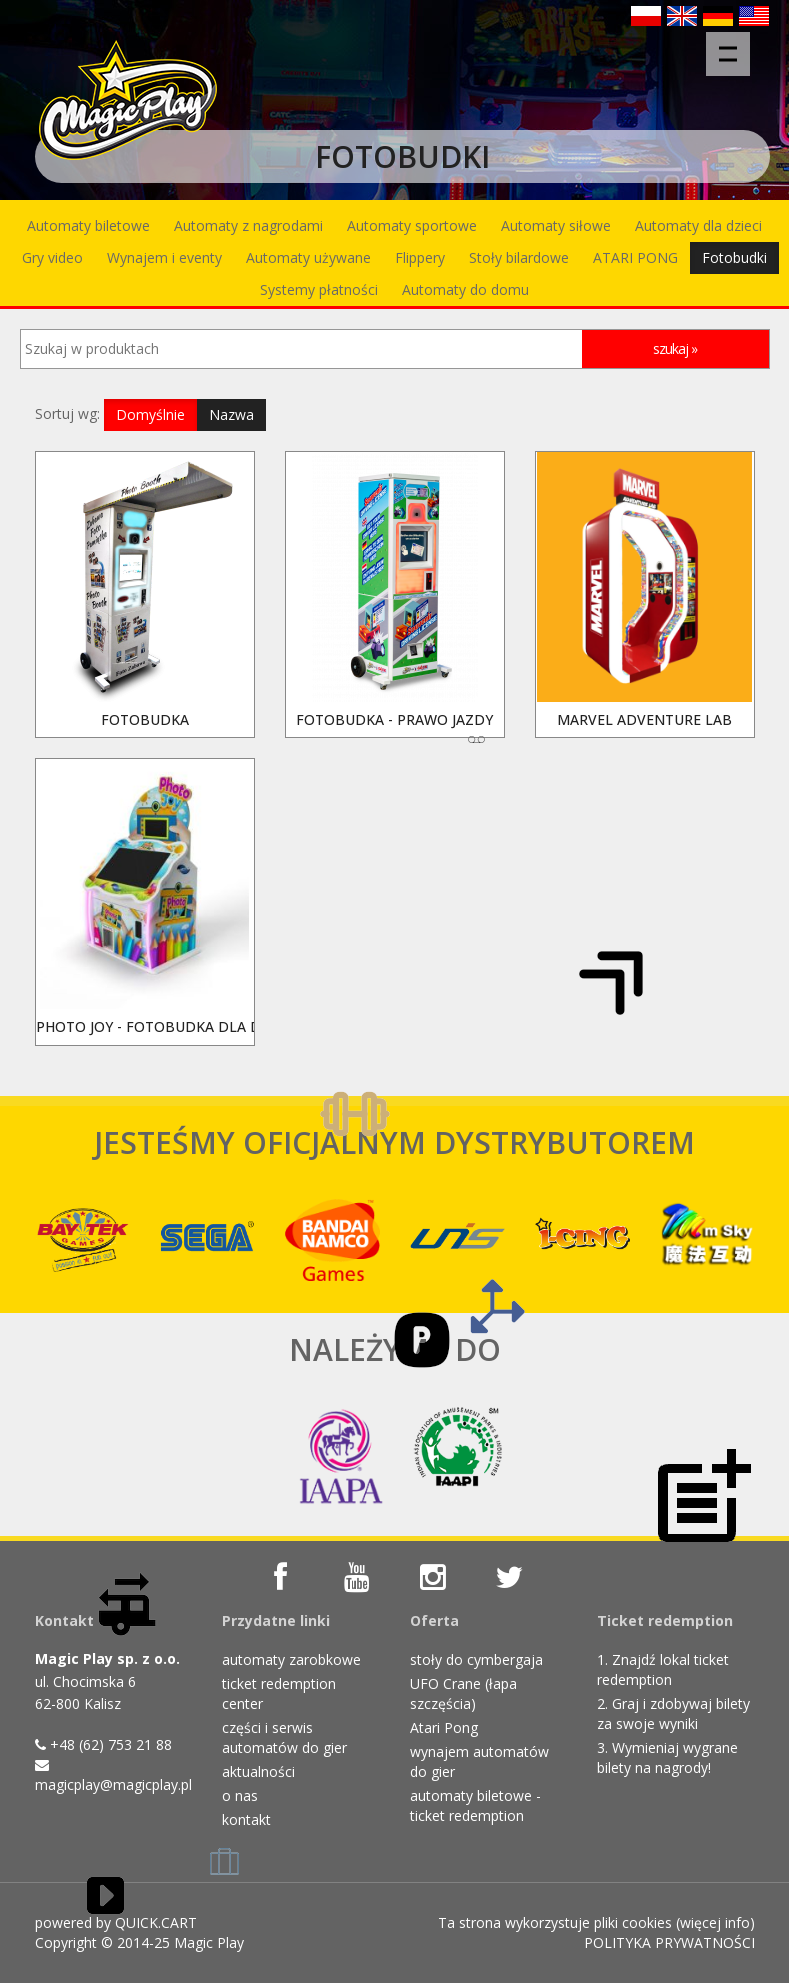 The height and width of the screenshot is (1983, 789). What do you see at coordinates (105, 1895) in the screenshot?
I see `play media or start video` at bounding box center [105, 1895].